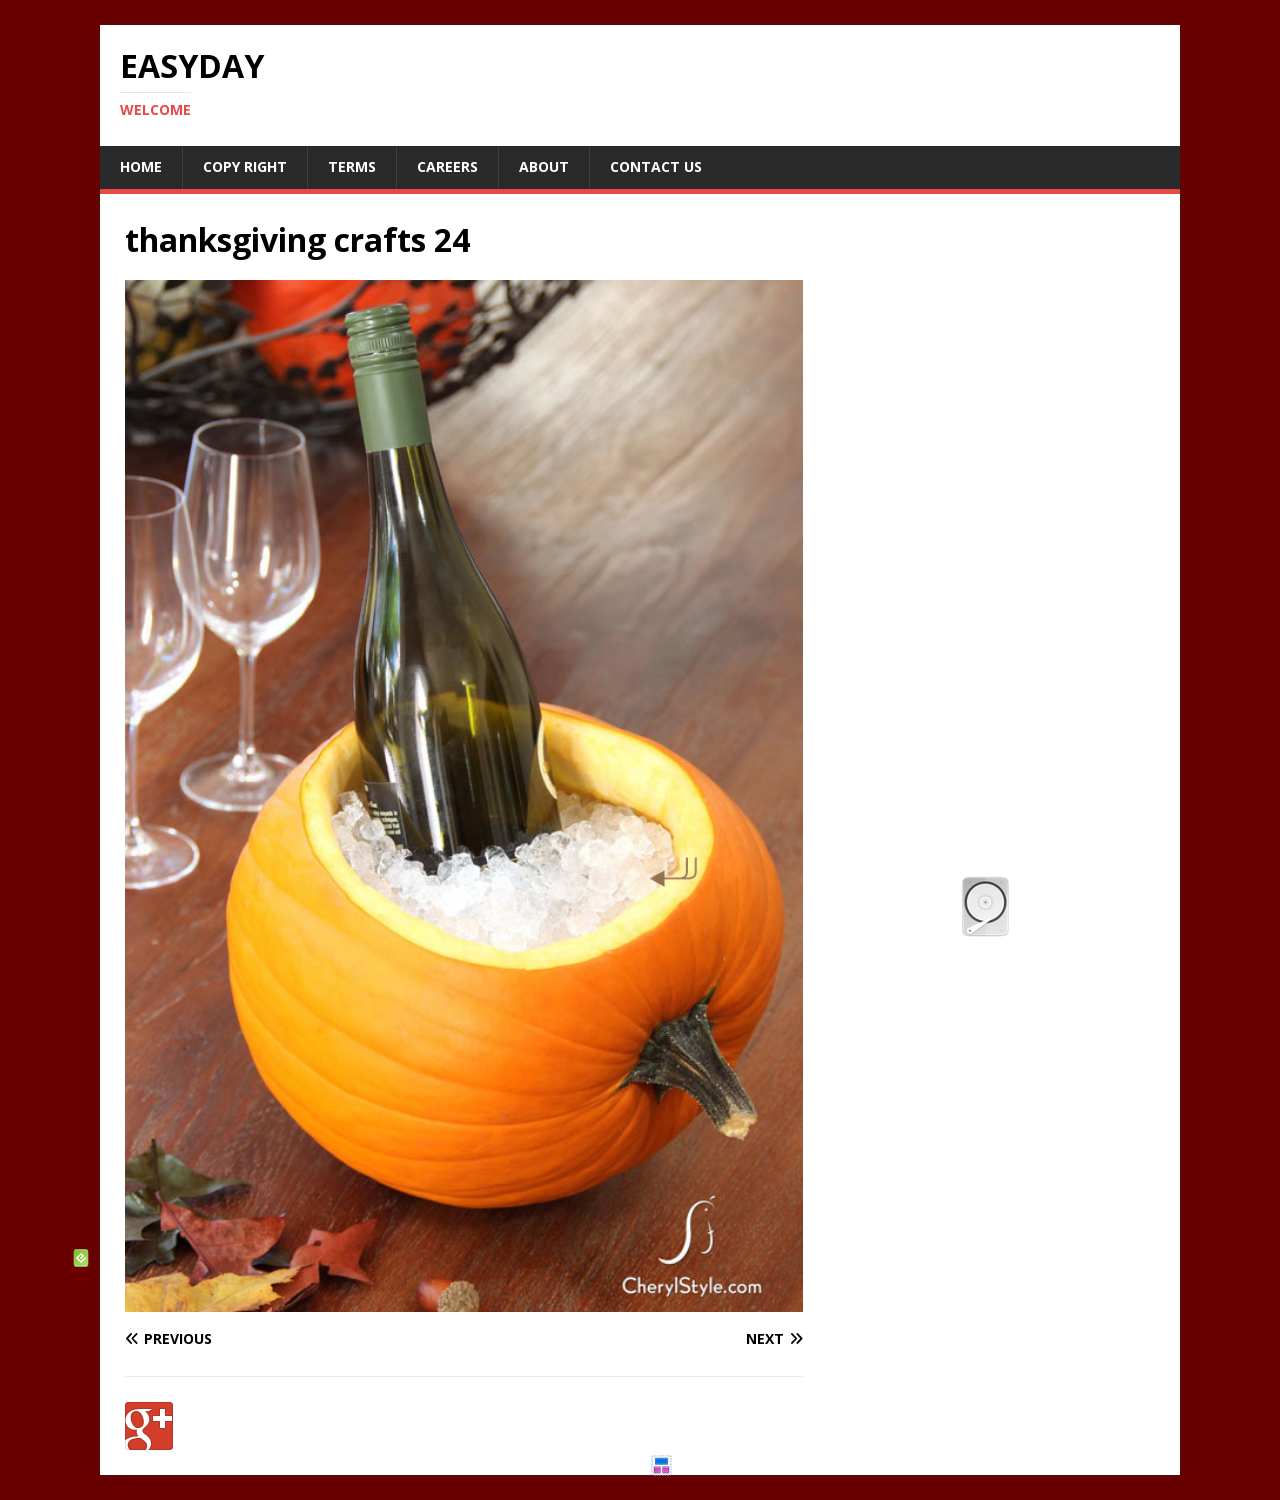 The image size is (1280, 1500). What do you see at coordinates (661, 1465) in the screenshot?
I see `select all items in the current view` at bounding box center [661, 1465].